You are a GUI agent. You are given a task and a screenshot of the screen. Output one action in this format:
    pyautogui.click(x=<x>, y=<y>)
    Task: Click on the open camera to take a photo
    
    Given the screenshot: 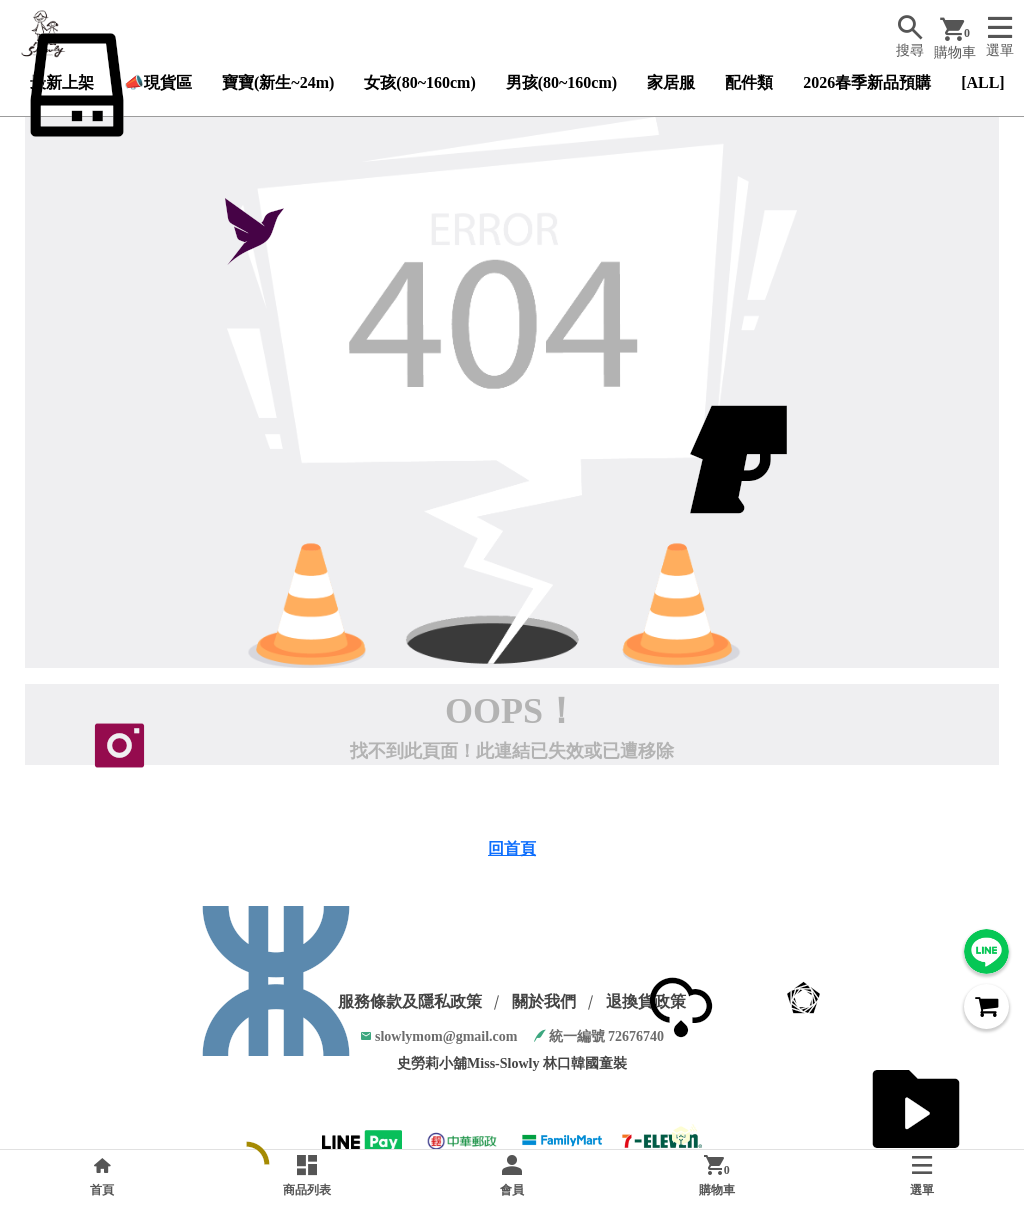 What is the action you would take?
    pyautogui.click(x=119, y=745)
    